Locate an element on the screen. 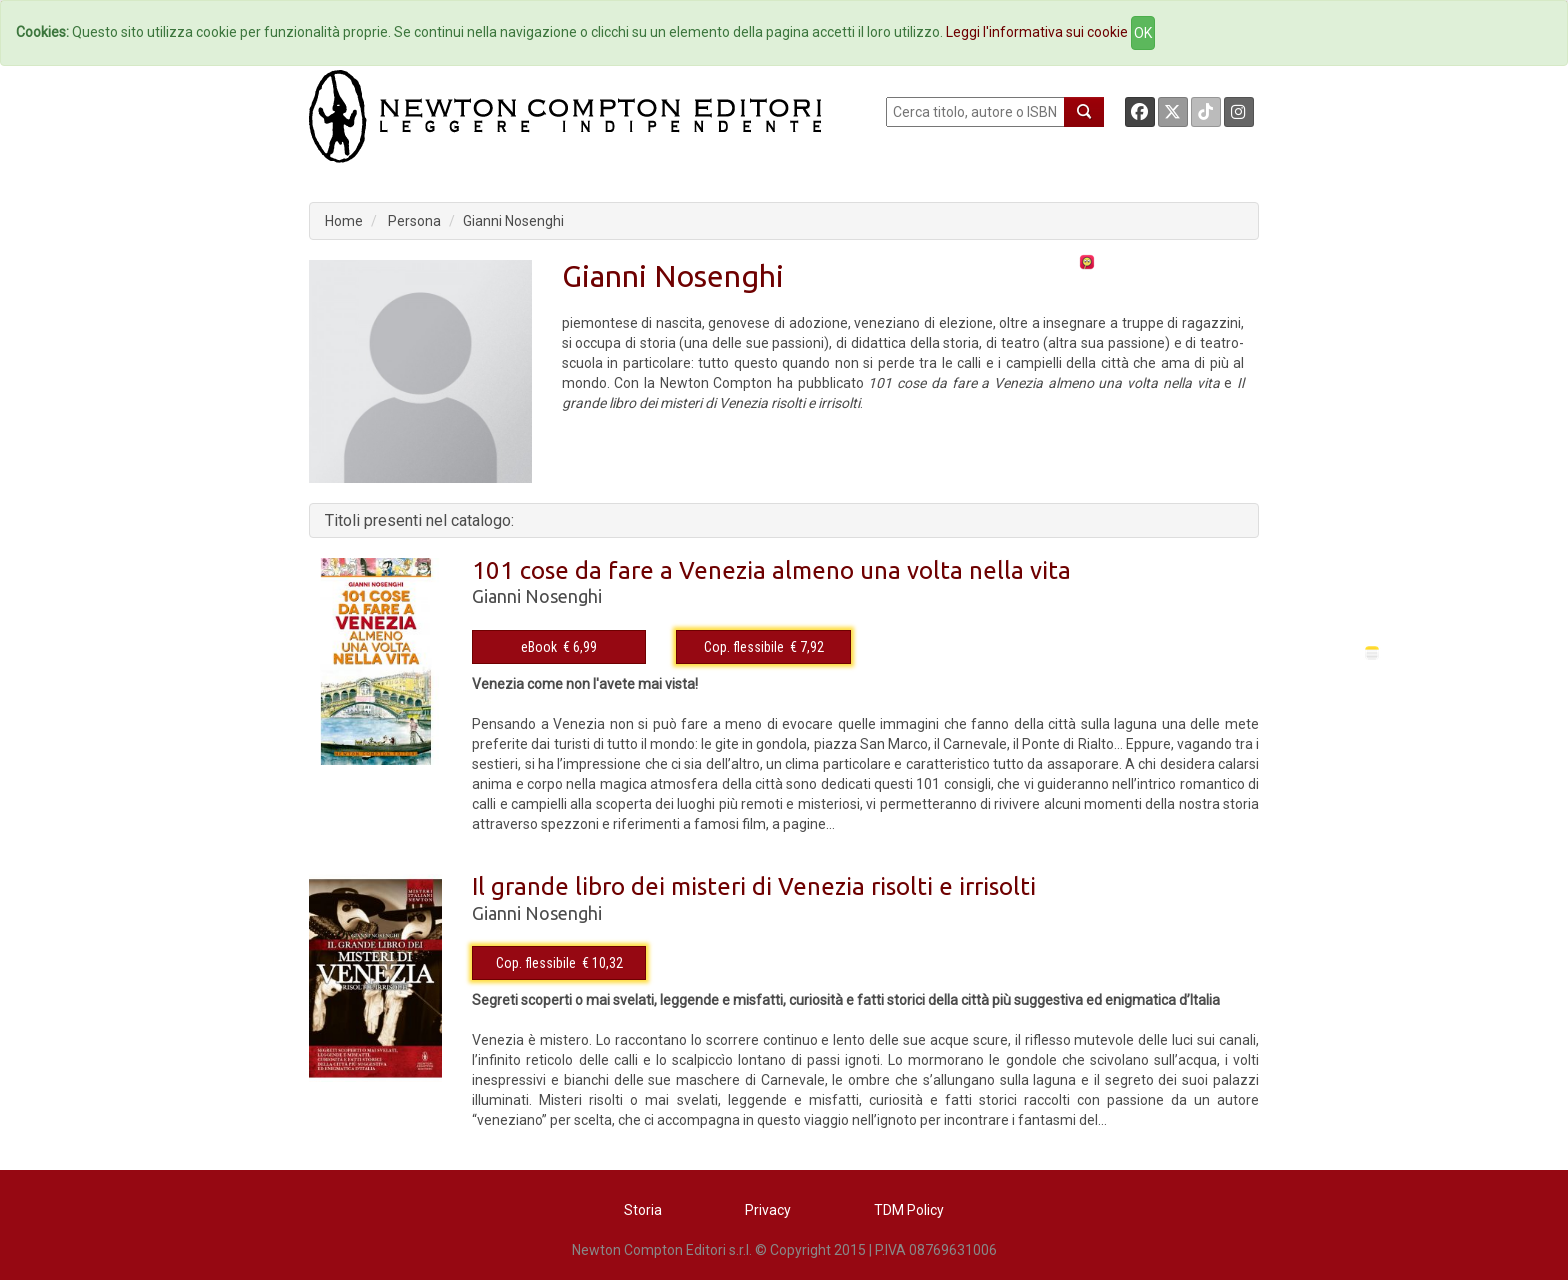 The image size is (1568, 1280). open the notes app is located at coordinates (1372, 653).